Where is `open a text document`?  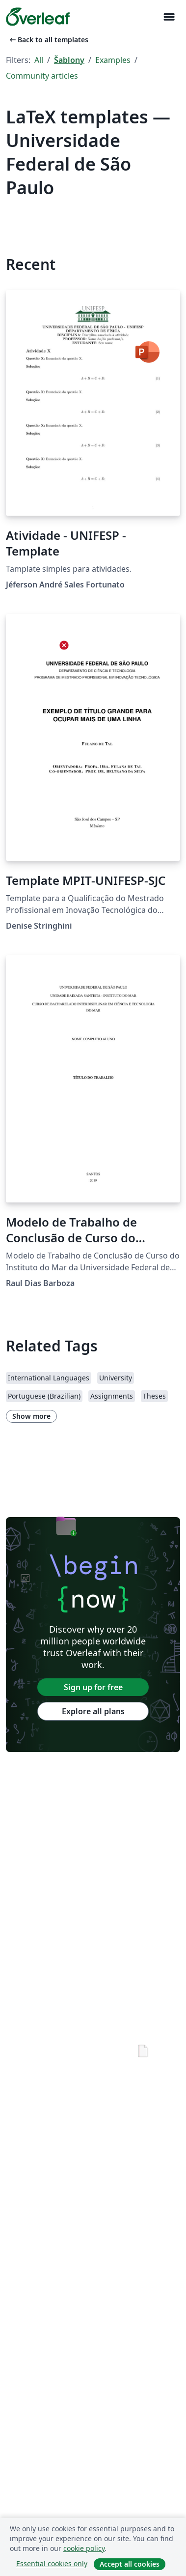
open a text document is located at coordinates (143, 2051).